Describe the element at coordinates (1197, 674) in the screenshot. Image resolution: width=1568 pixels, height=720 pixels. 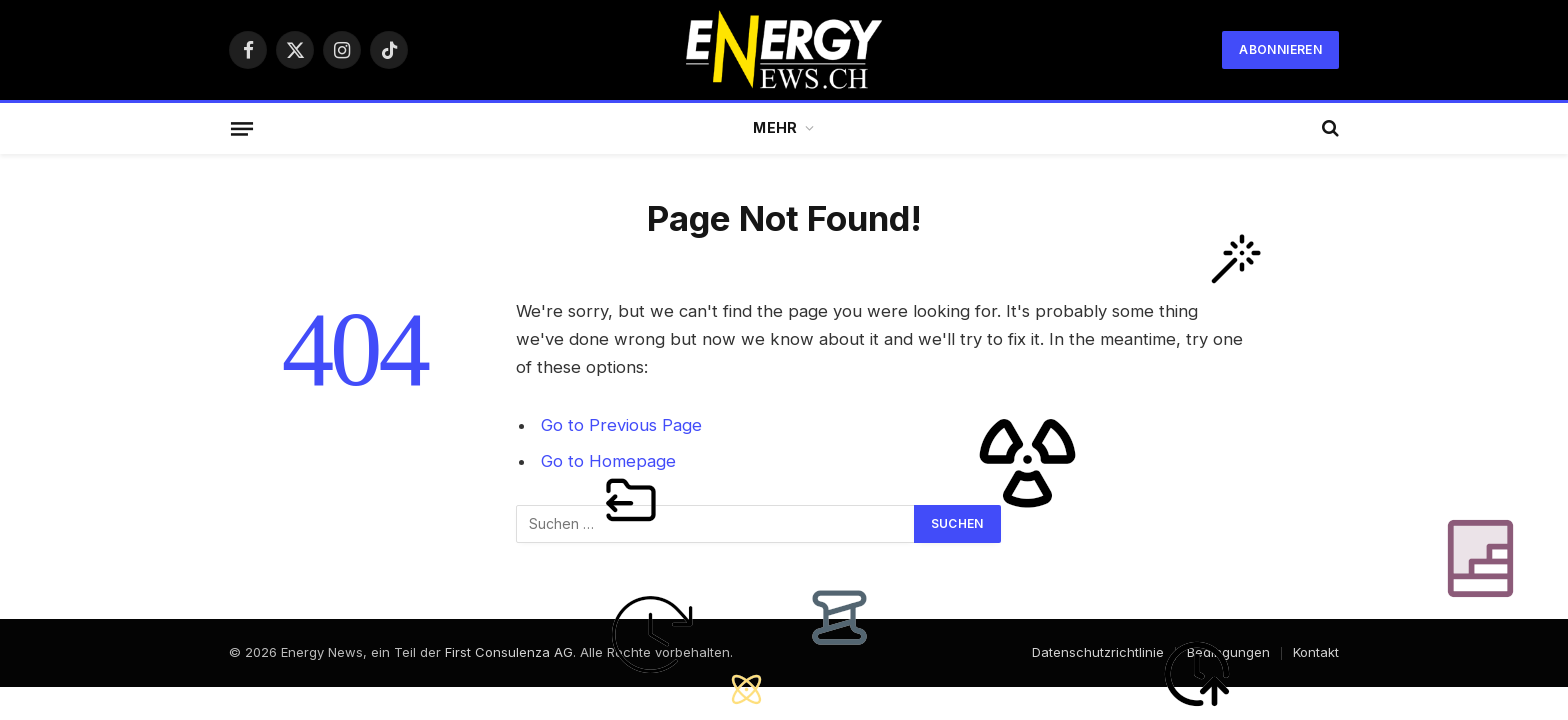
I see `upload or sync time data` at that location.